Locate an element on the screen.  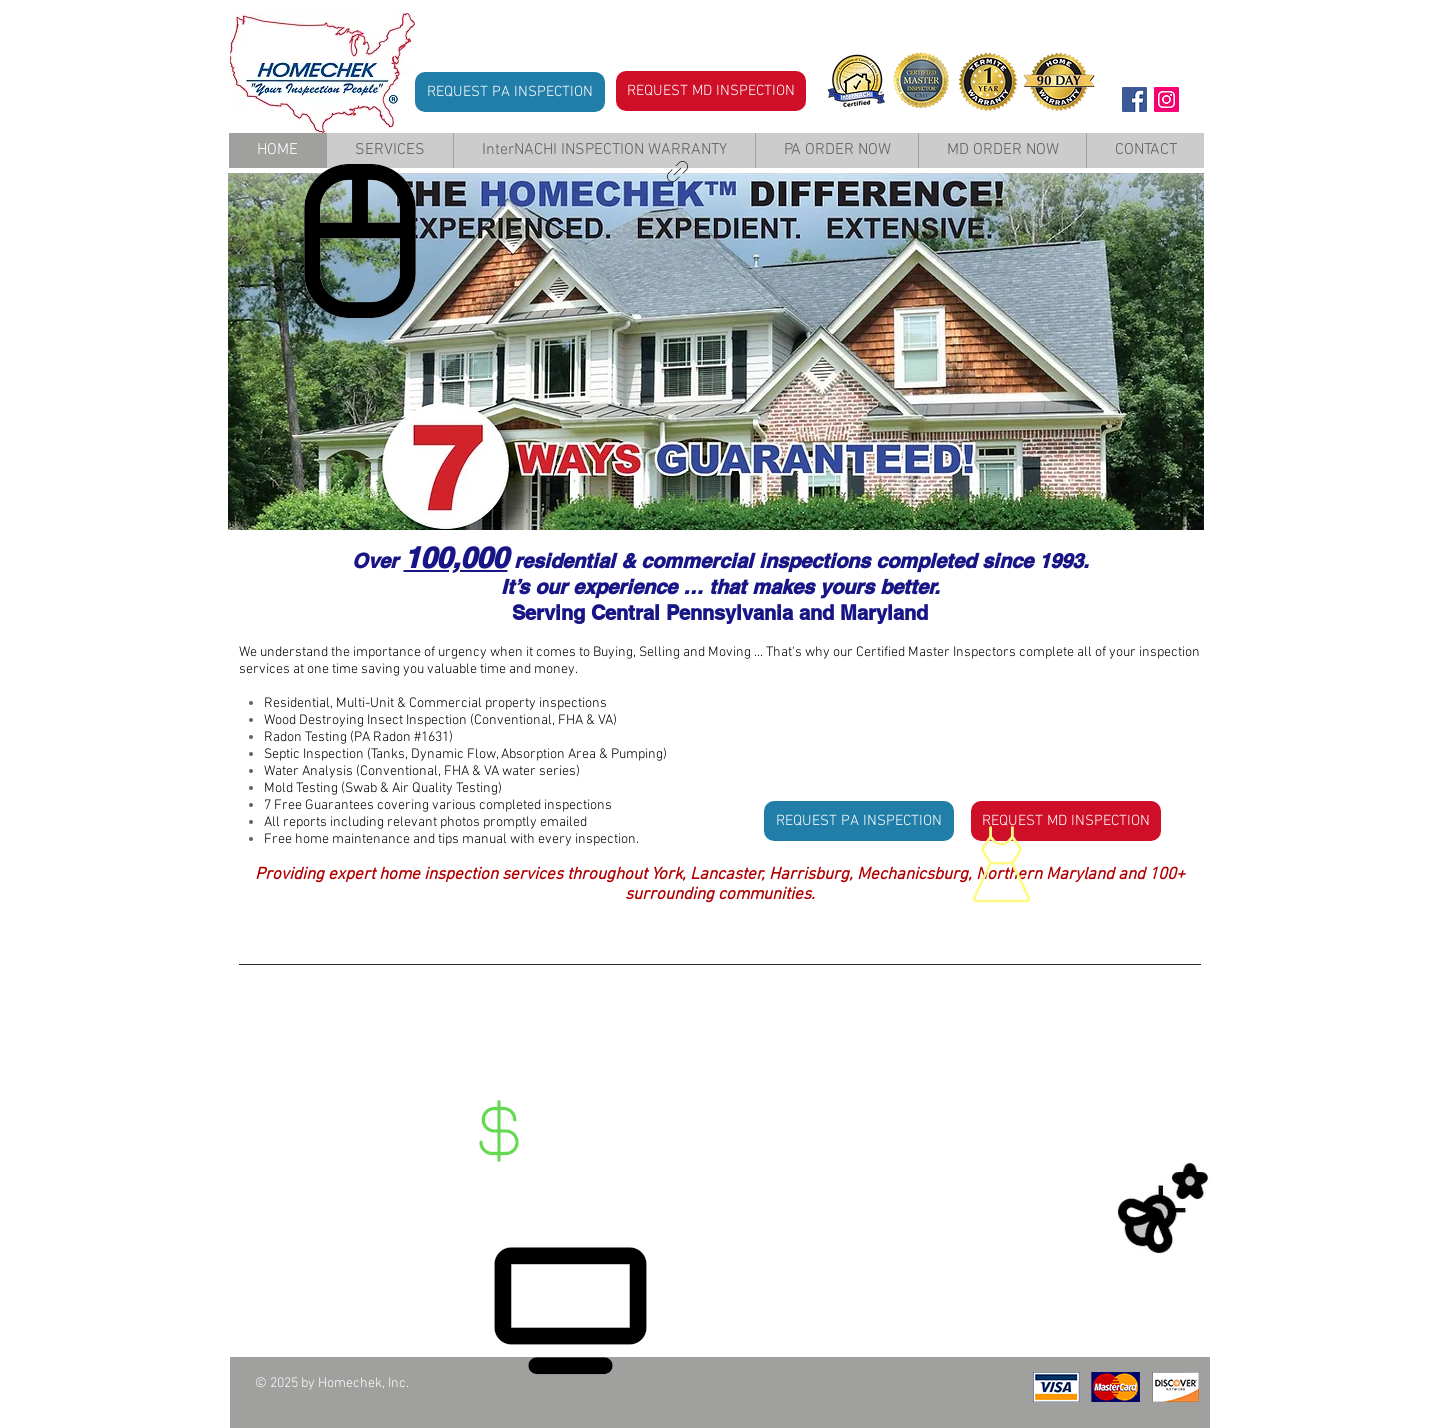
access tv or video streaming is located at coordinates (570, 1306).